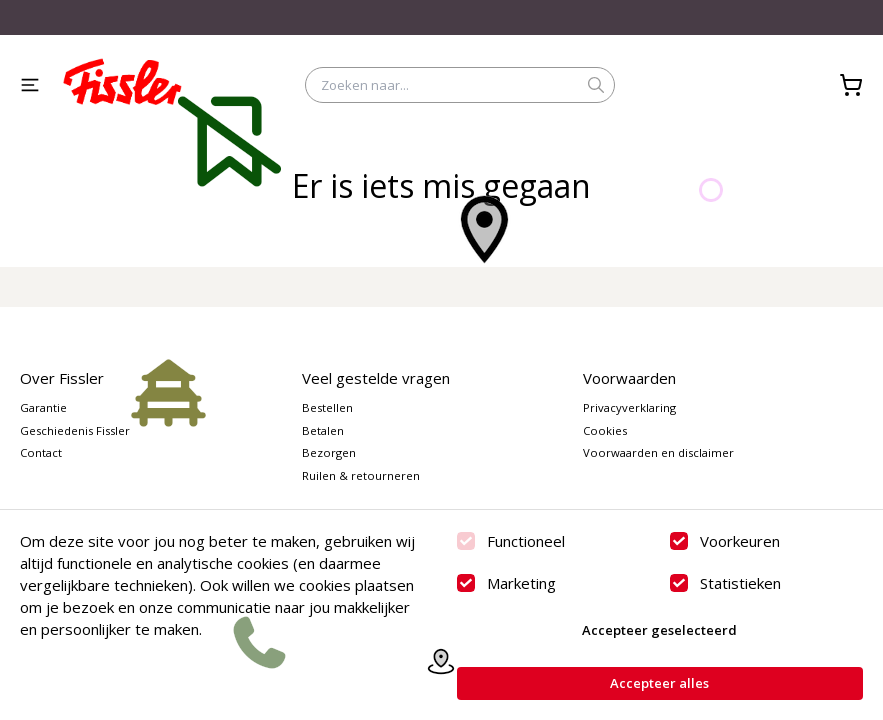 This screenshot has height=720, width=883. I want to click on view location area or region on map, so click(441, 662).